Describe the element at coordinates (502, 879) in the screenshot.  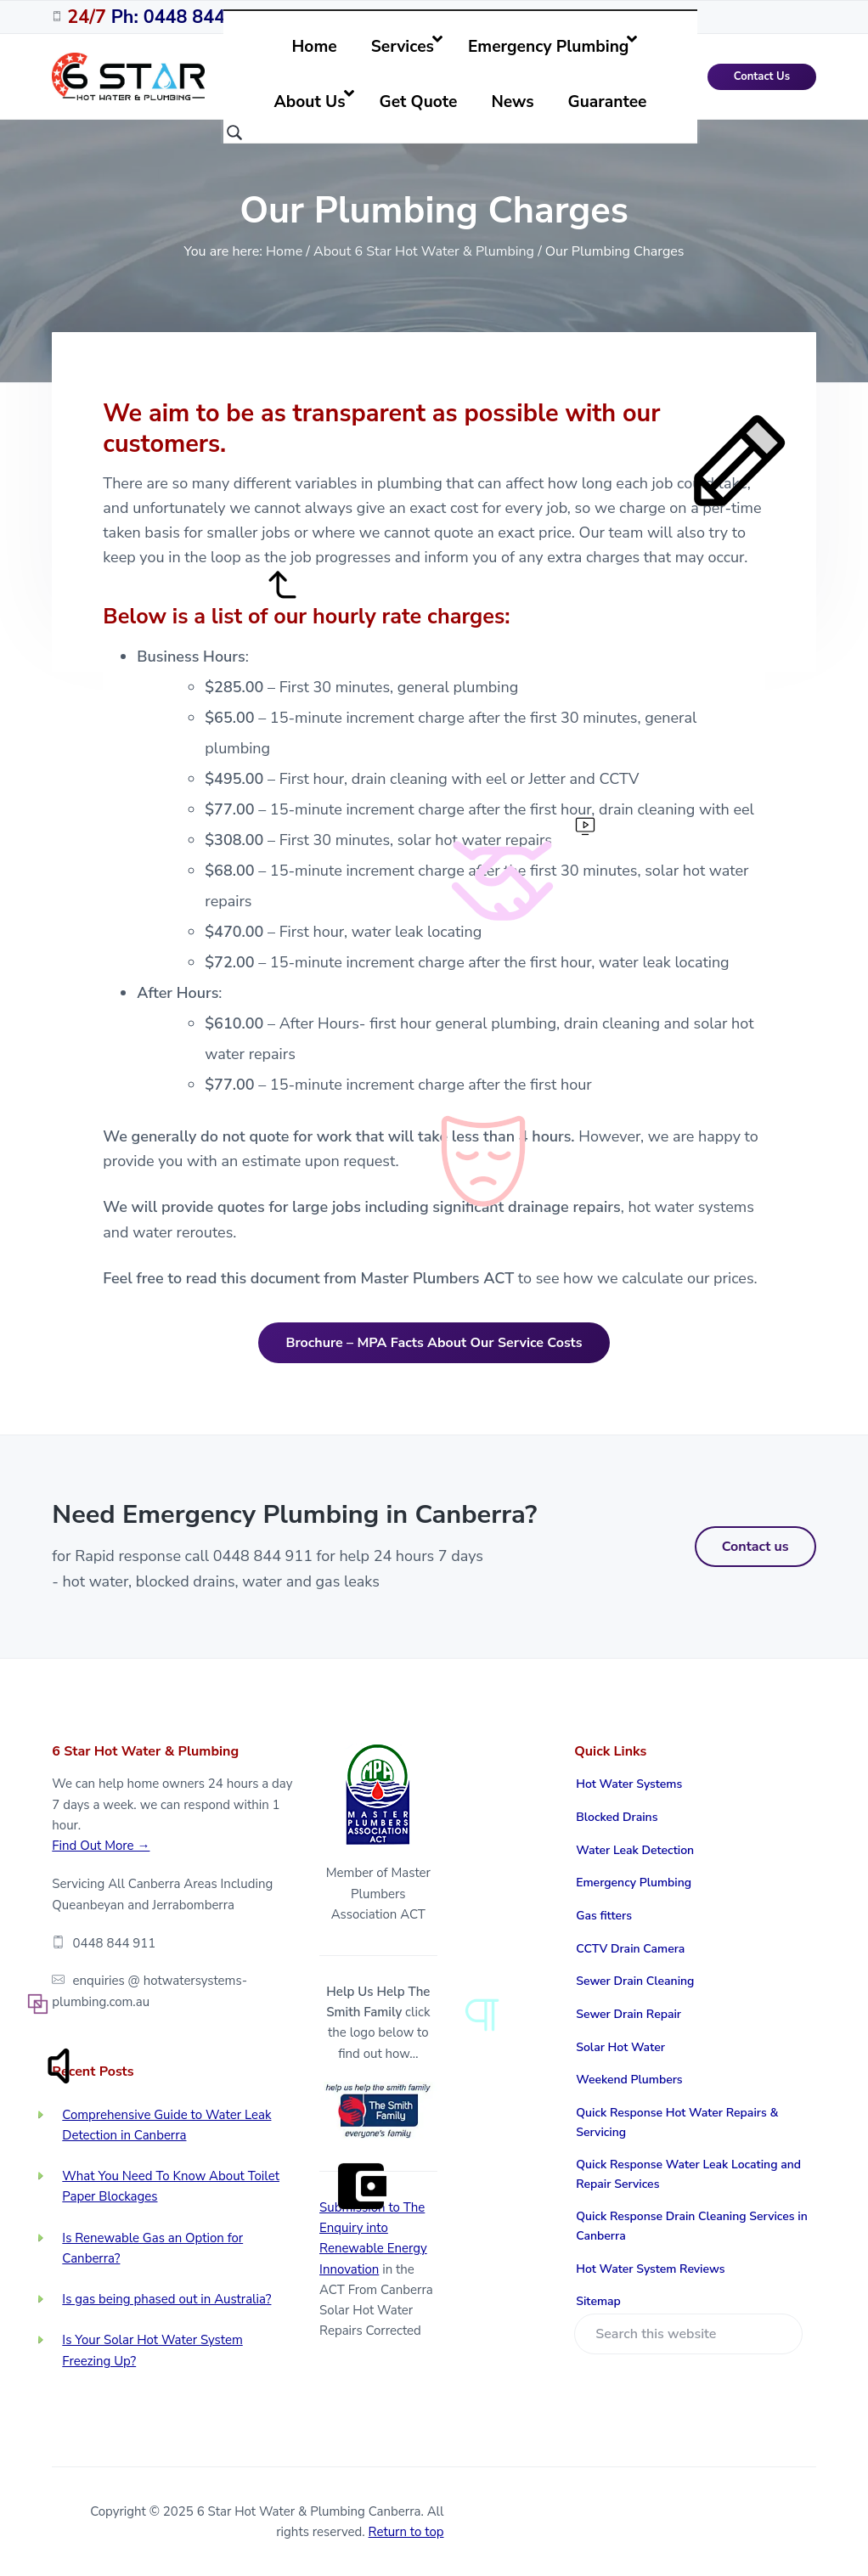
I see `indicates a partnership or collaboration` at that location.